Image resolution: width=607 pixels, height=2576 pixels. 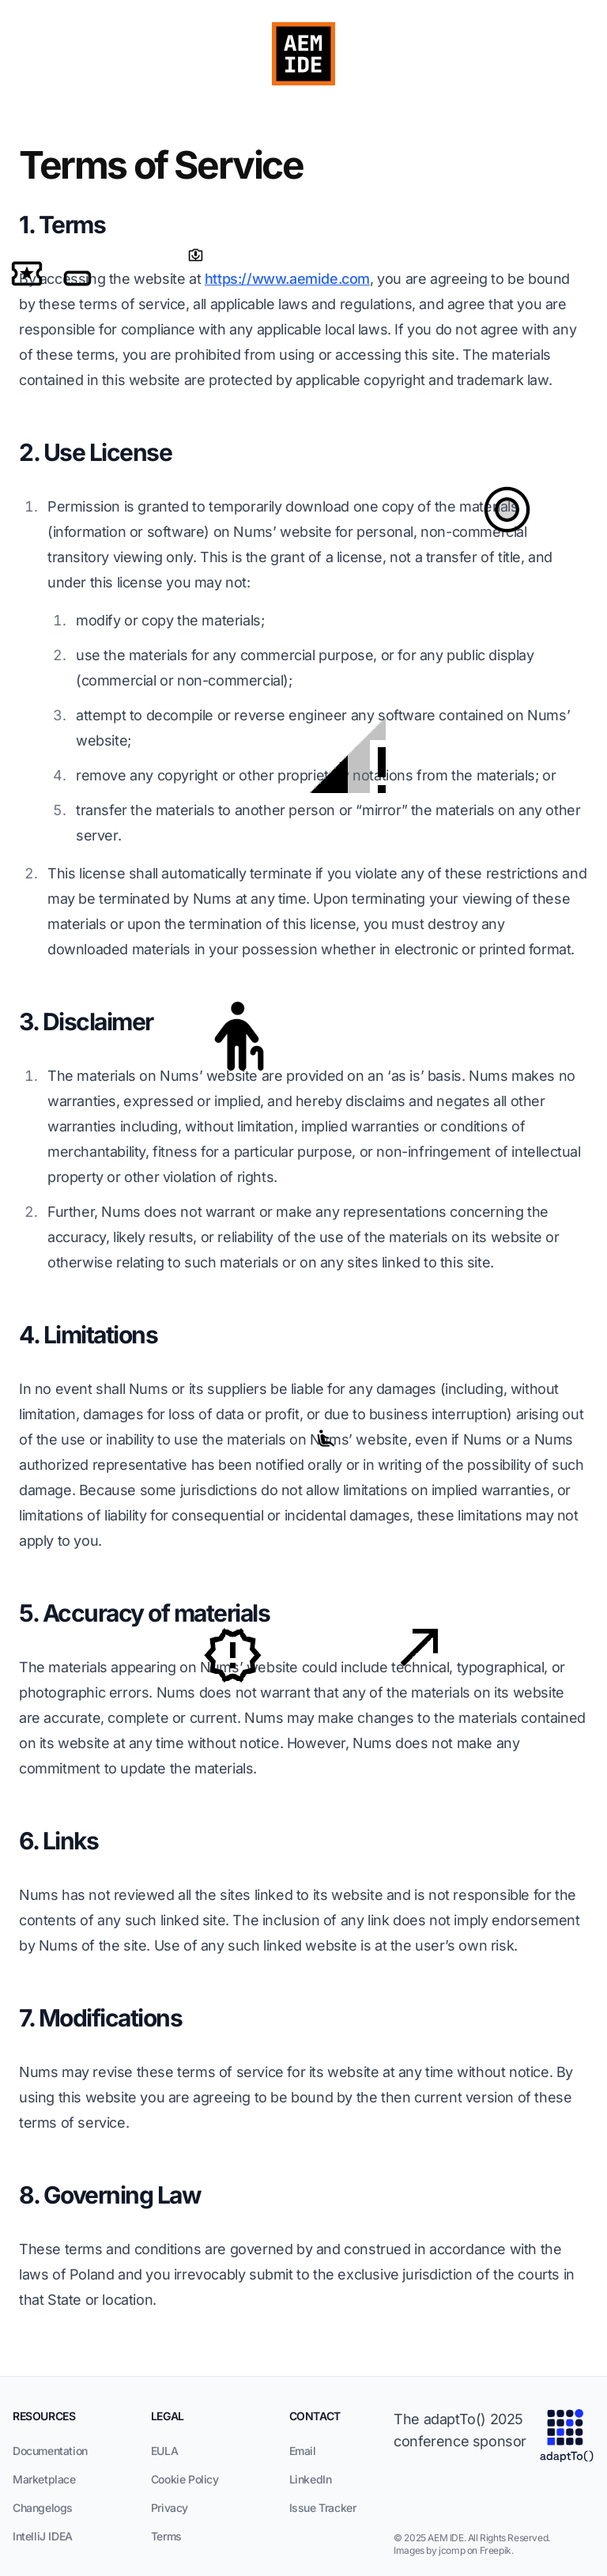 What do you see at coordinates (348, 755) in the screenshot?
I see `indicates weak cellular signal with no internet connection` at bounding box center [348, 755].